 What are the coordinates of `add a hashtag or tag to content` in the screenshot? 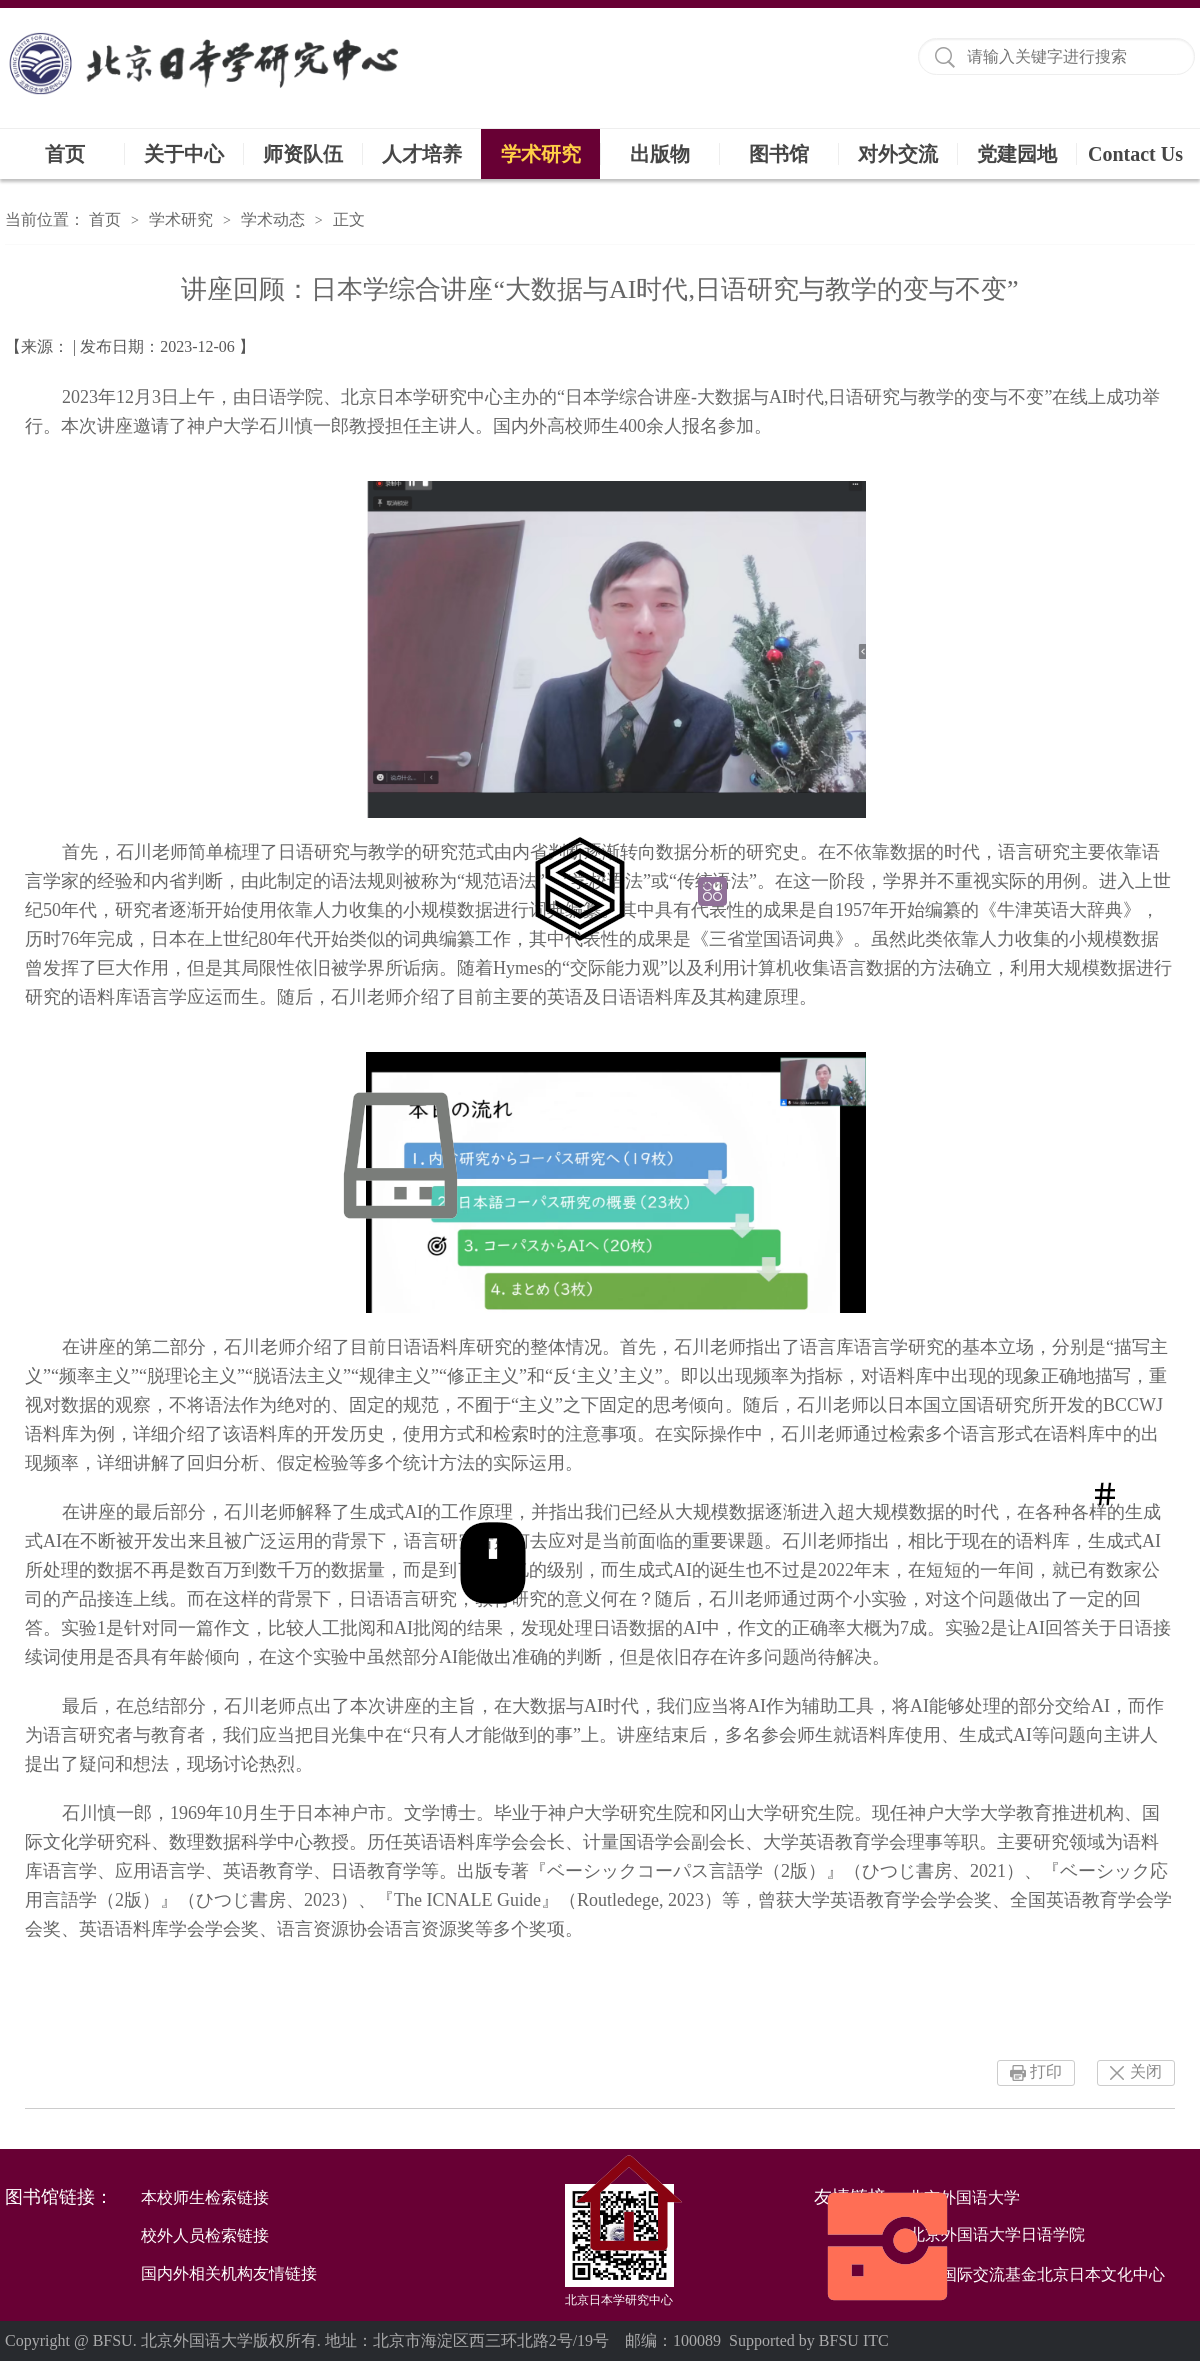 It's located at (1105, 1494).